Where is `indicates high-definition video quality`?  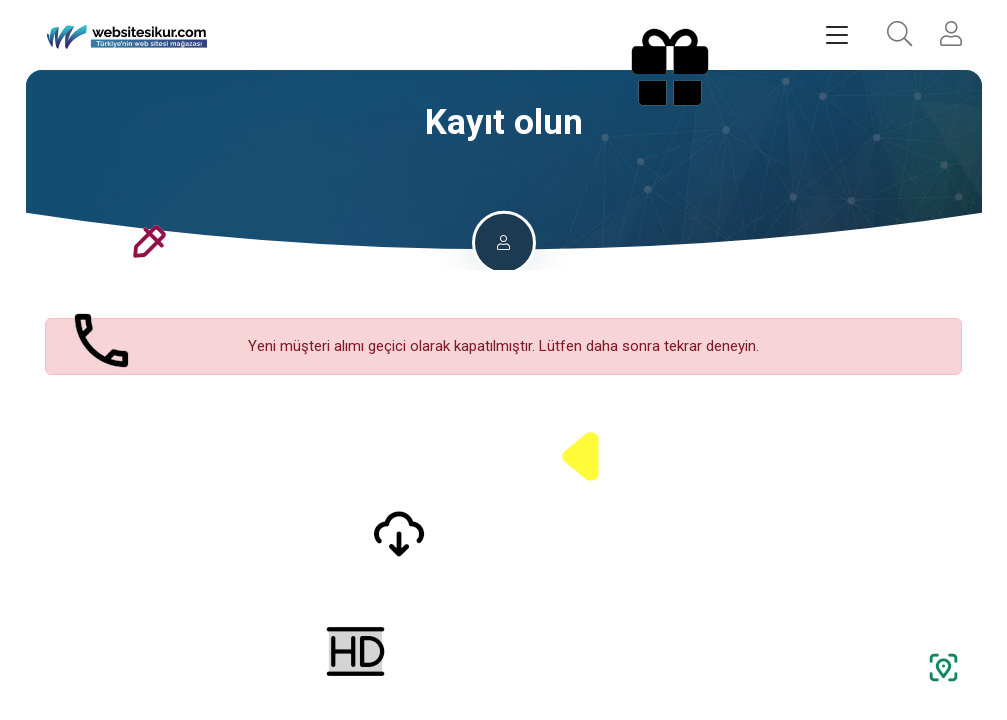 indicates high-definition video quality is located at coordinates (355, 651).